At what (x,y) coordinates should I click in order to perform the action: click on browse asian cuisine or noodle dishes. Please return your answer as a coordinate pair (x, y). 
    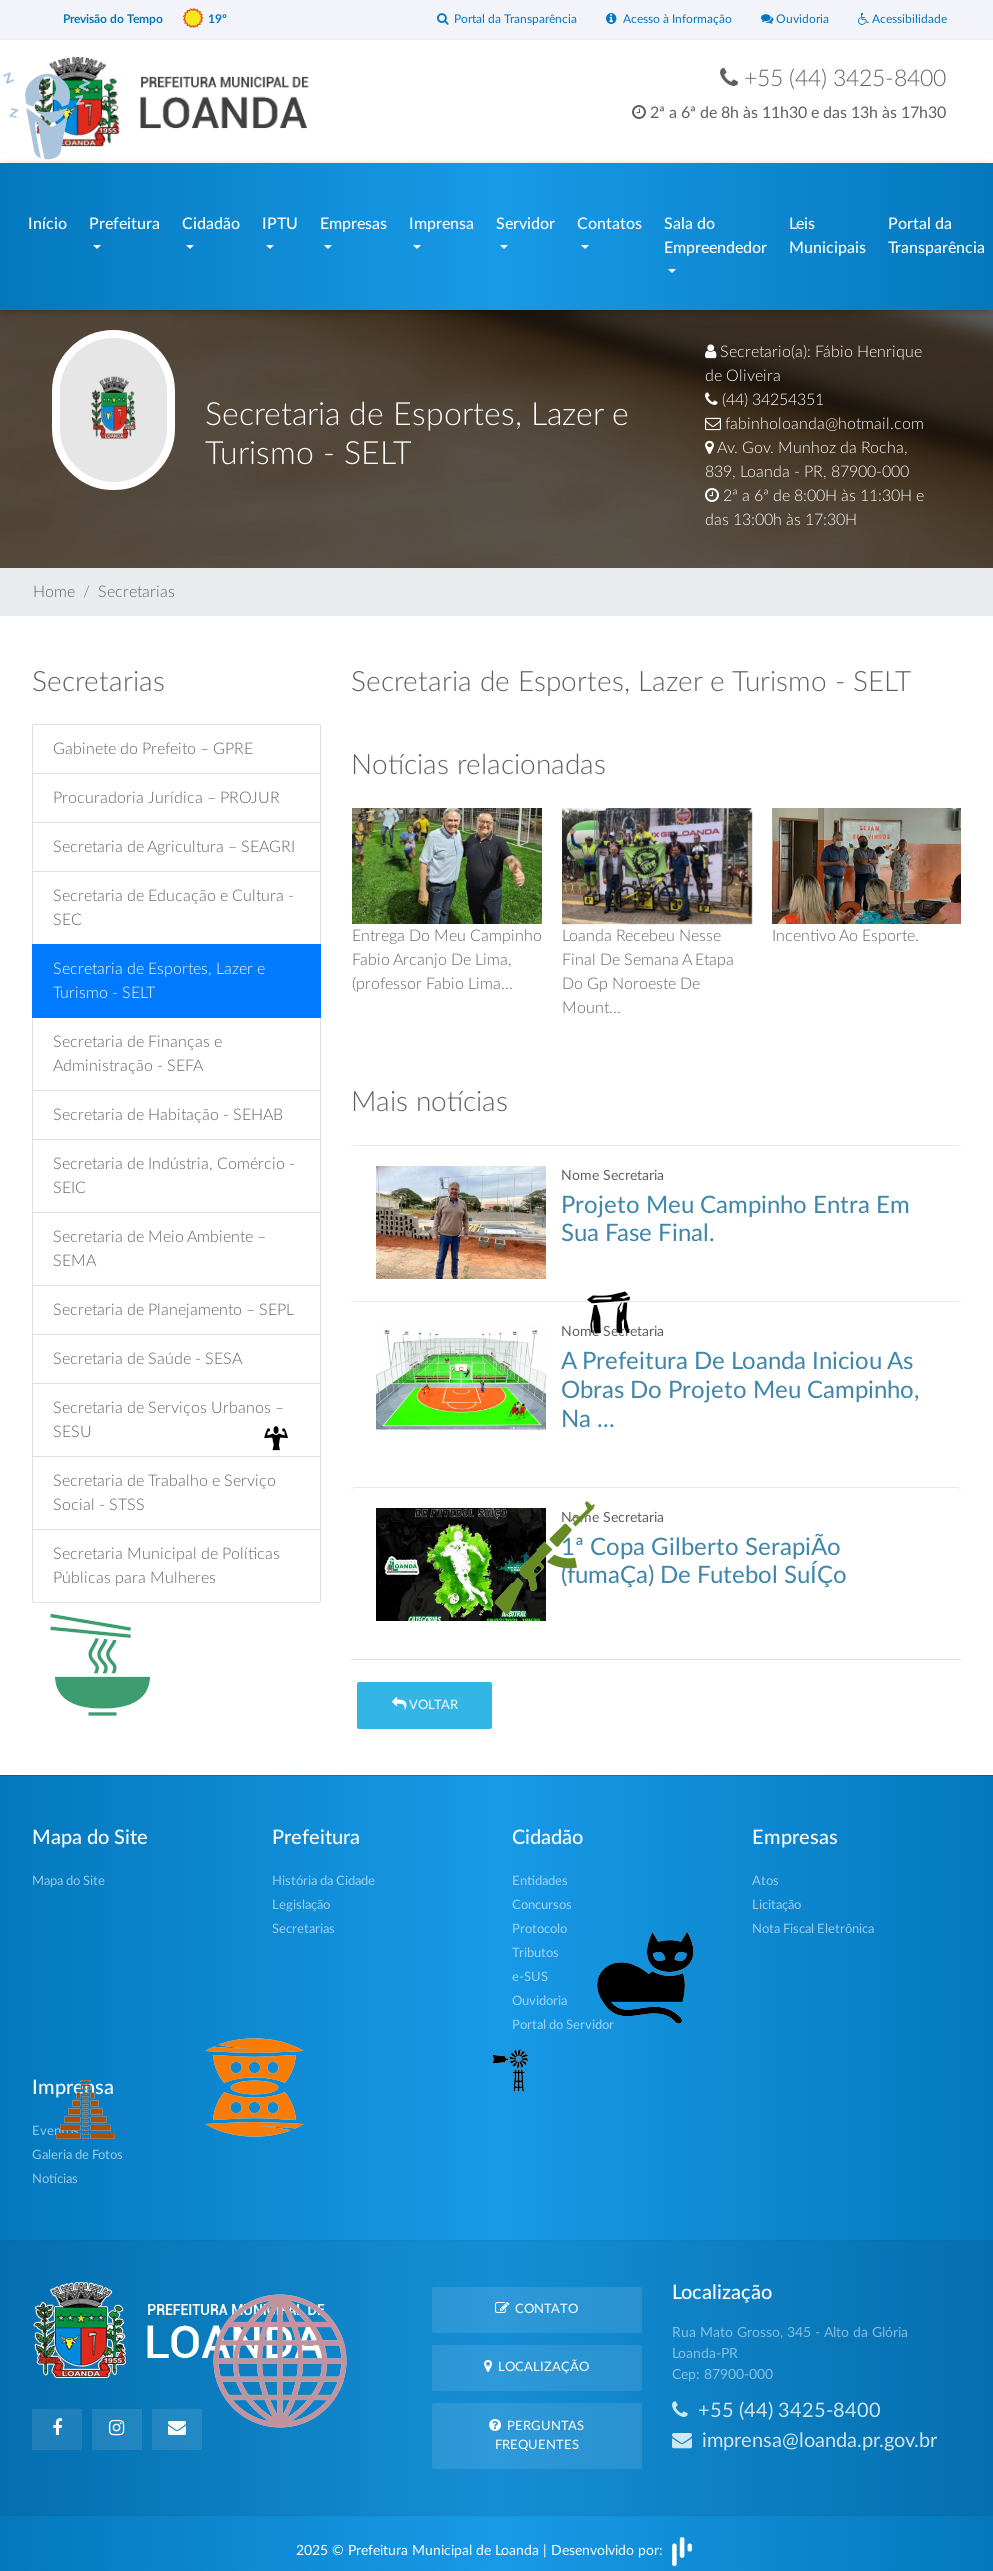
    Looking at the image, I should click on (102, 1664).